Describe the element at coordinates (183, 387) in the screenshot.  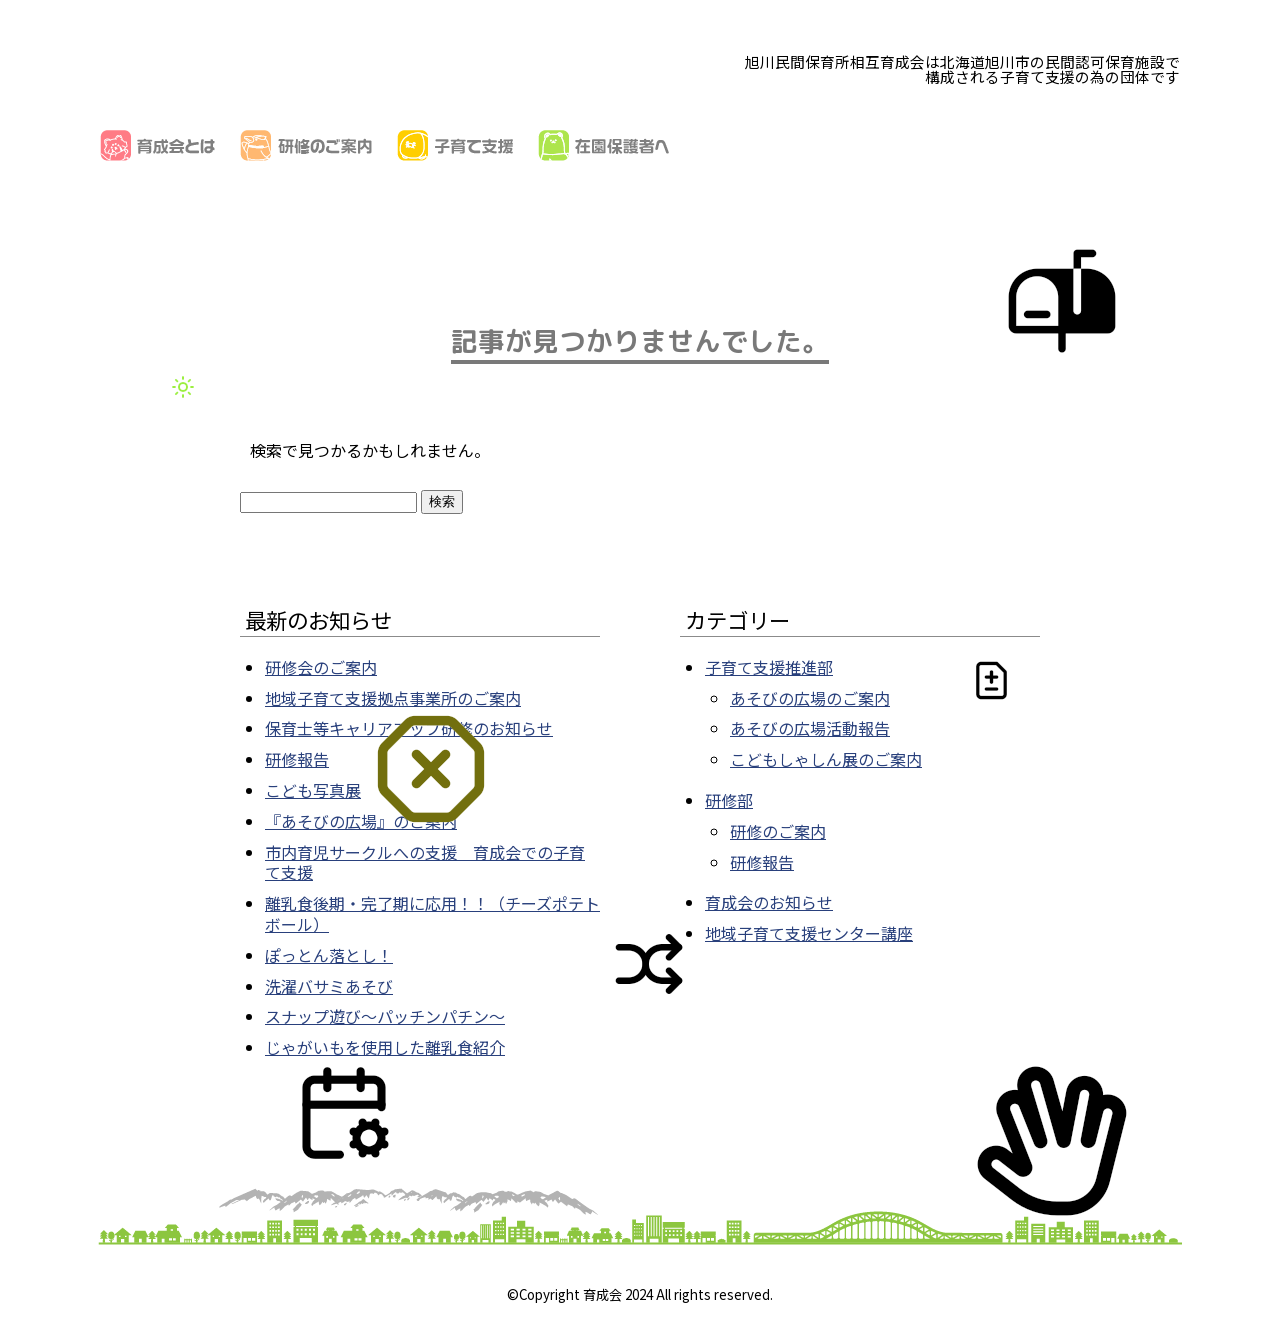
I see `switch to light mode` at that location.